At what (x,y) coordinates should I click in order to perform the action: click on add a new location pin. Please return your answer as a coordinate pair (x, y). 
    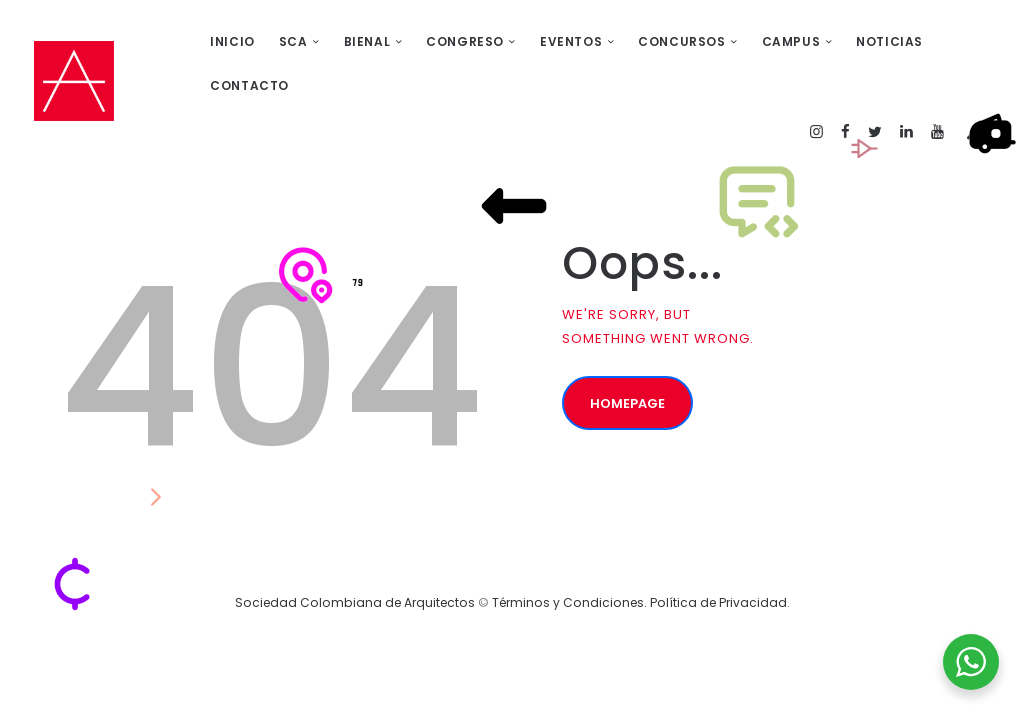
    Looking at the image, I should click on (303, 274).